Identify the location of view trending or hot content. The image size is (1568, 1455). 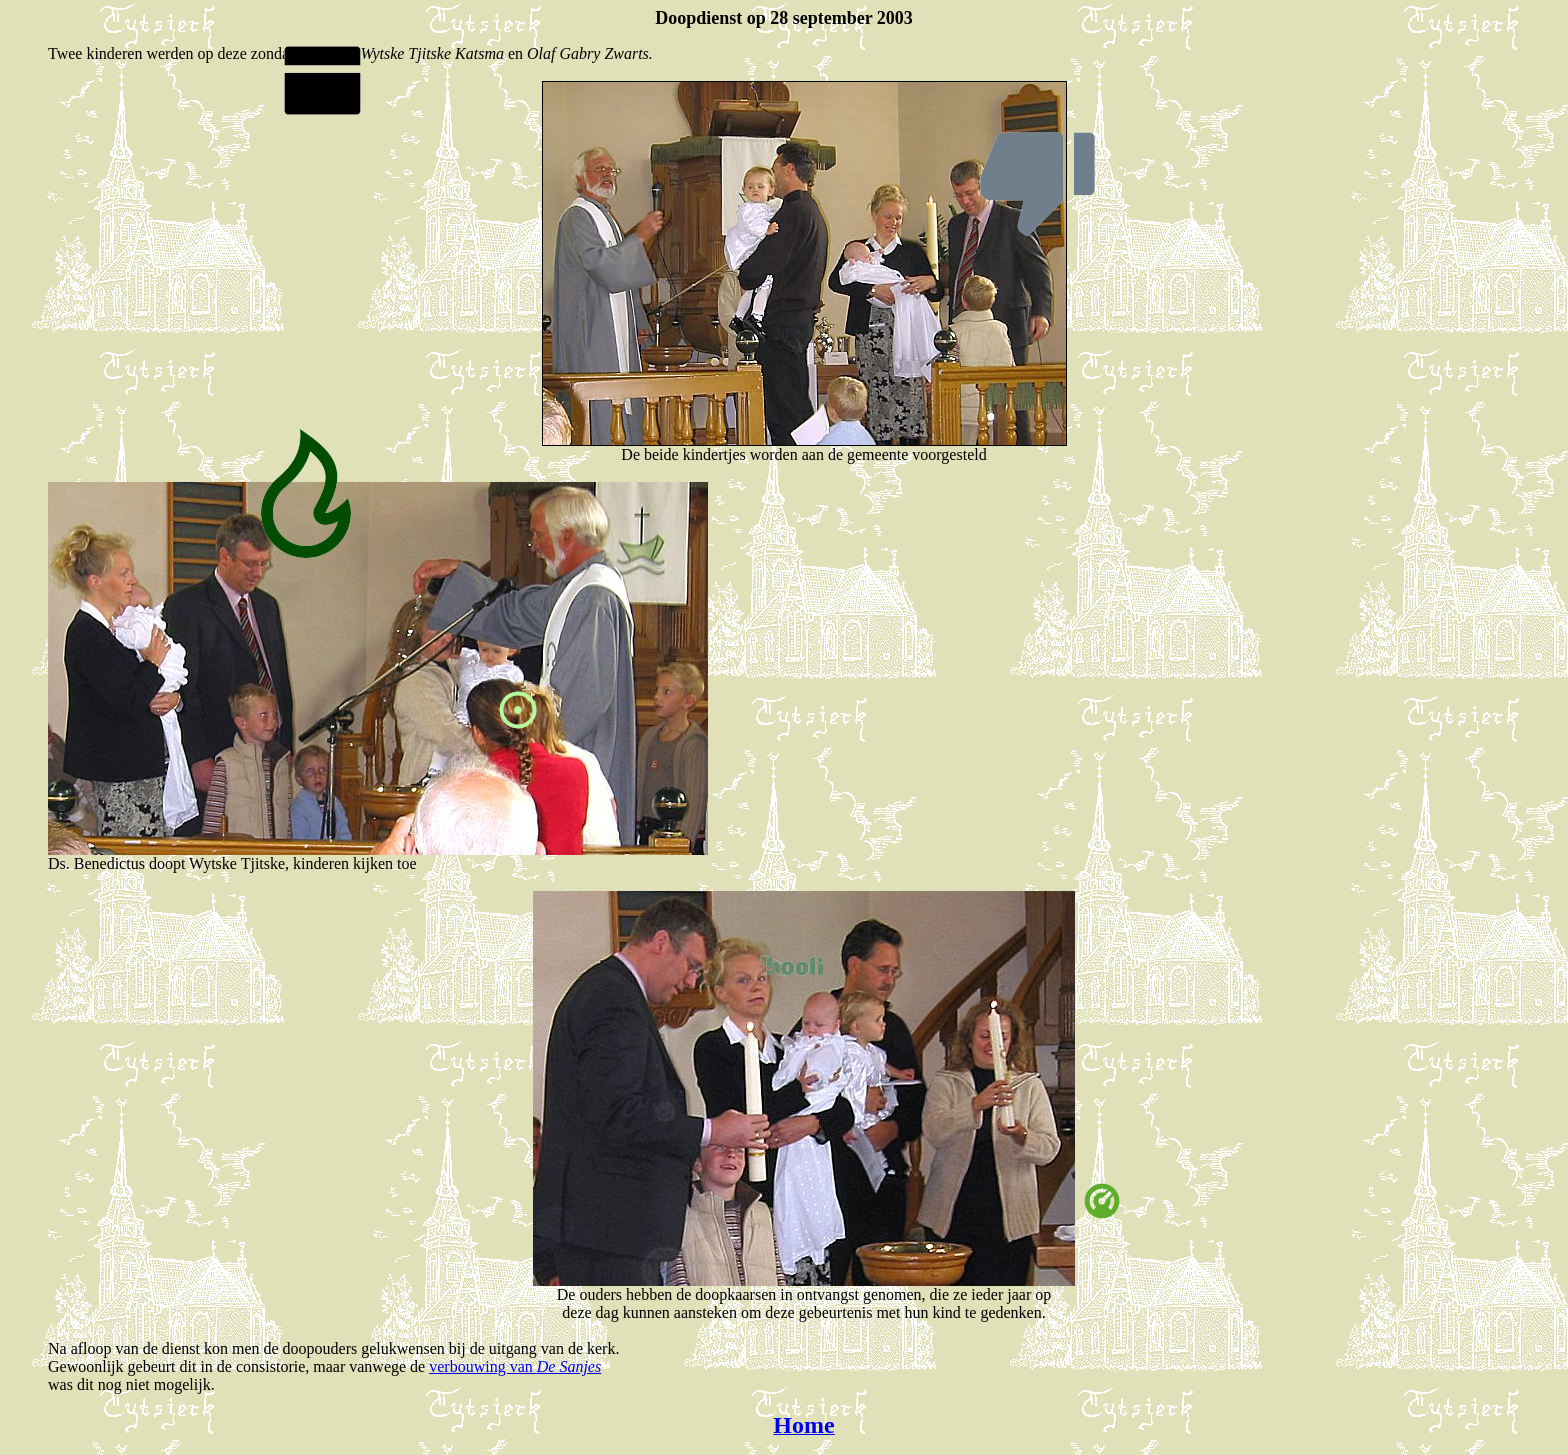
(306, 492).